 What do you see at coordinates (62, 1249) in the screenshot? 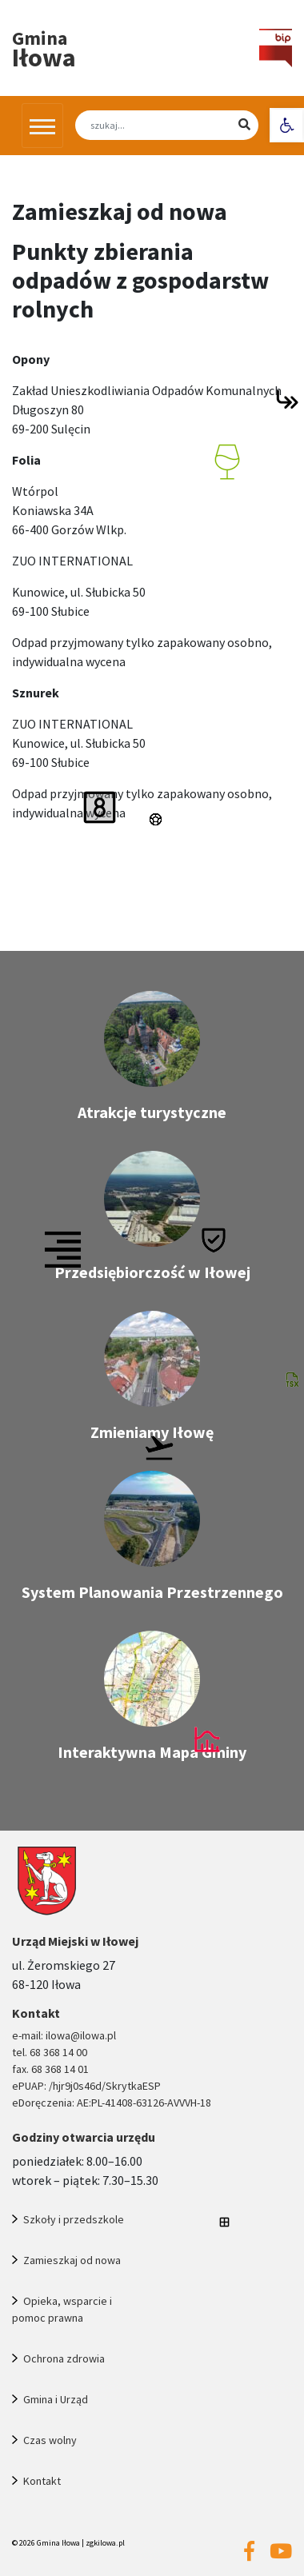
I see `align text to the right` at bounding box center [62, 1249].